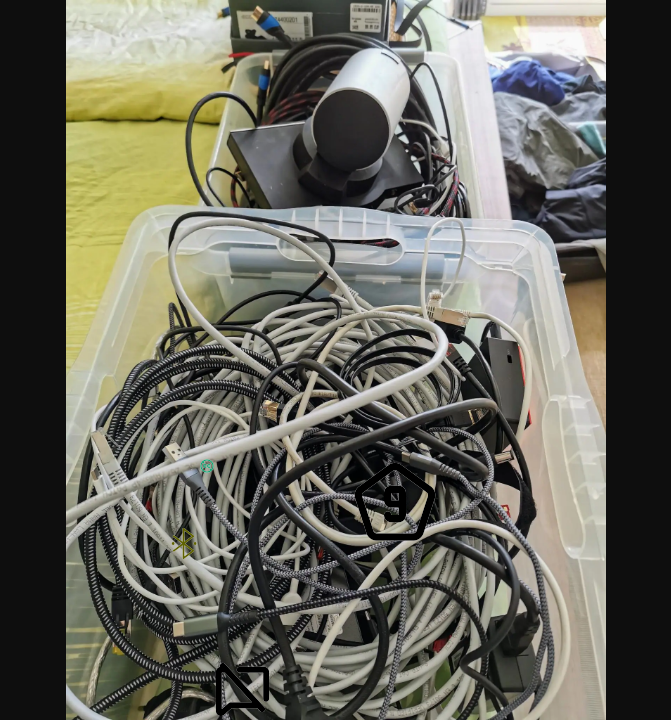 This screenshot has width=671, height=720. Describe the element at coordinates (207, 466) in the screenshot. I see `indicates content is not available under creative commons license` at that location.